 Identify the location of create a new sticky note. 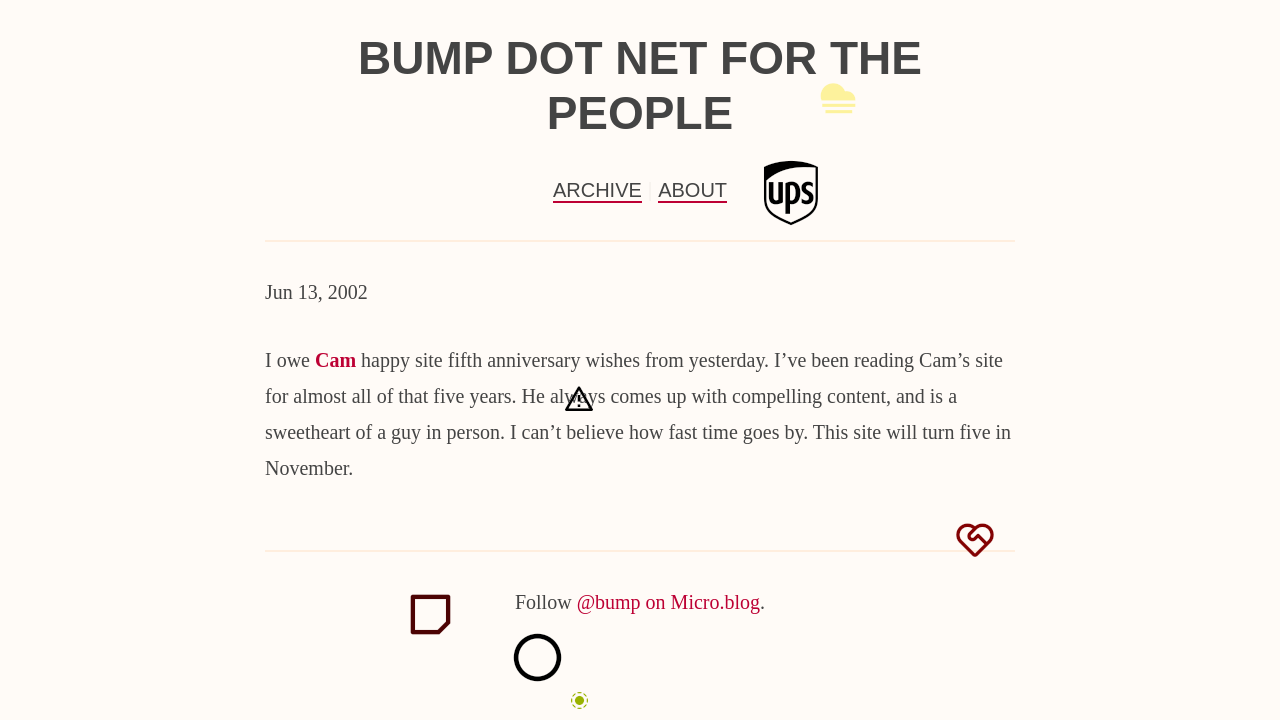
(430, 614).